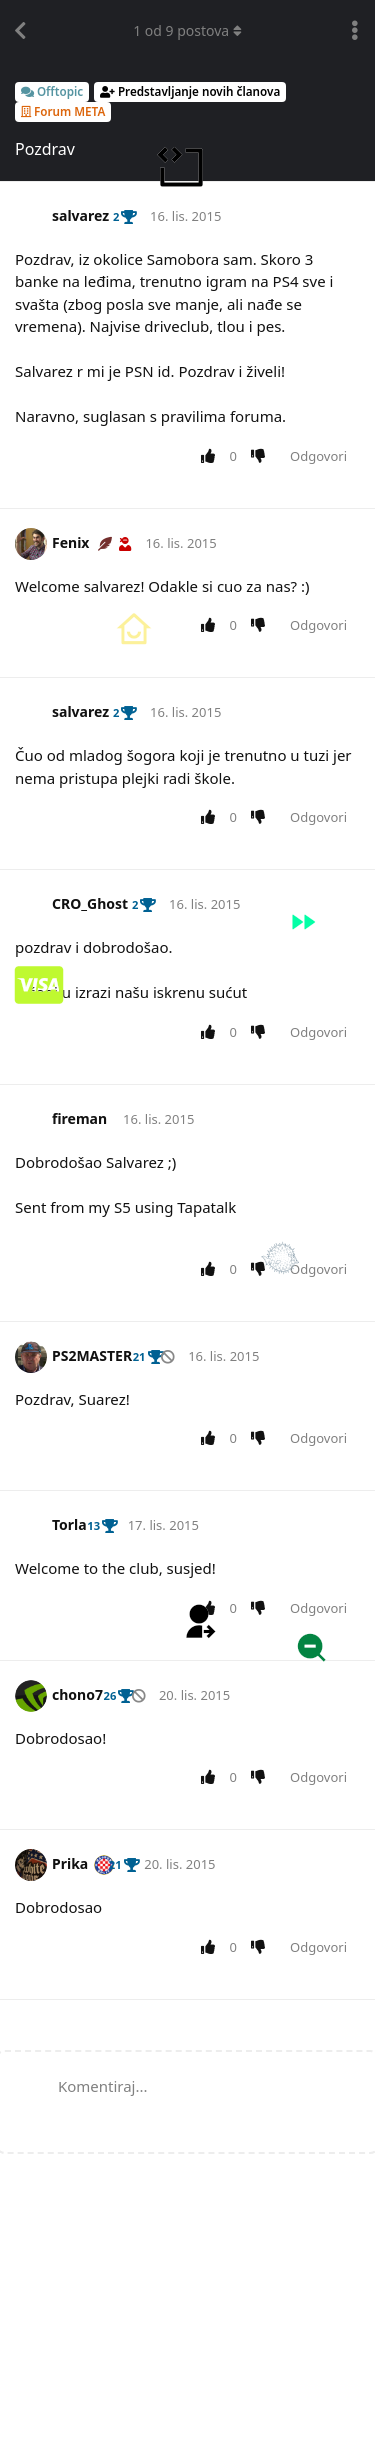 The height and width of the screenshot is (2453, 375). Describe the element at coordinates (134, 630) in the screenshot. I see `go to home screen` at that location.